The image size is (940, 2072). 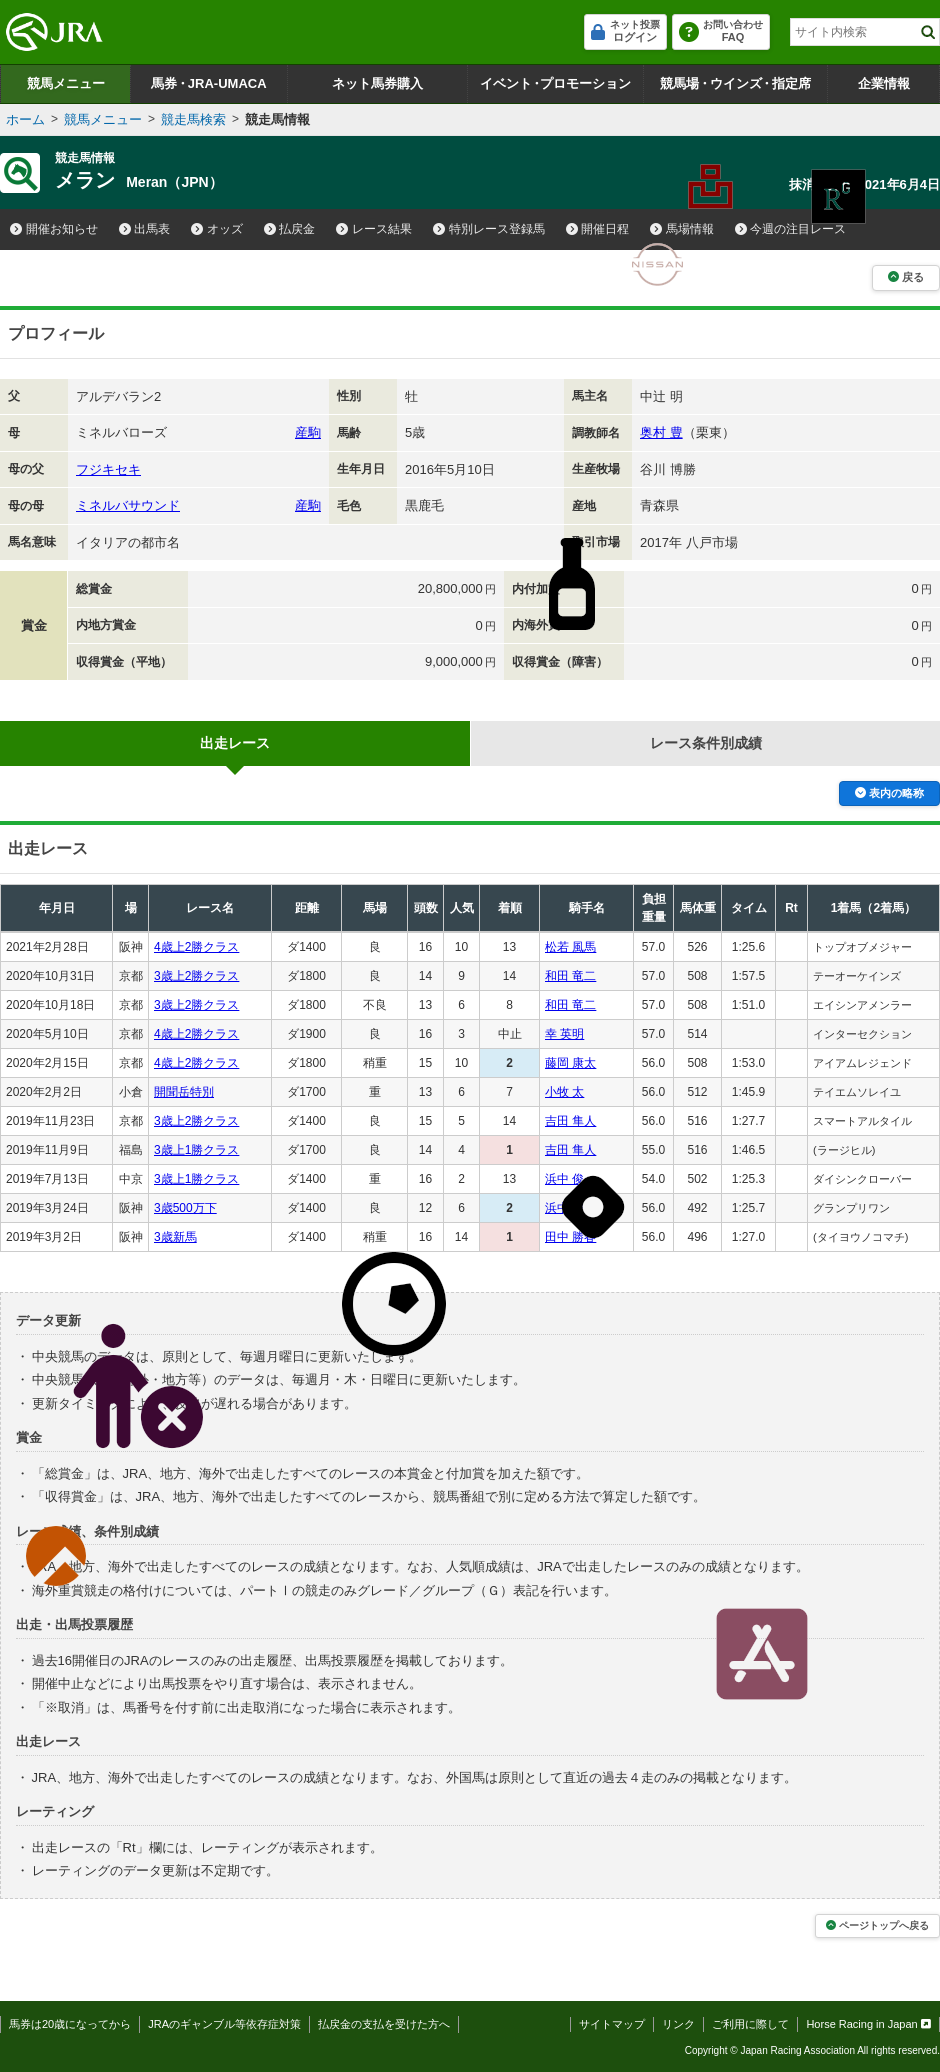 What do you see at coordinates (593, 1207) in the screenshot?
I see `visit hashnode developer blog platform` at bounding box center [593, 1207].